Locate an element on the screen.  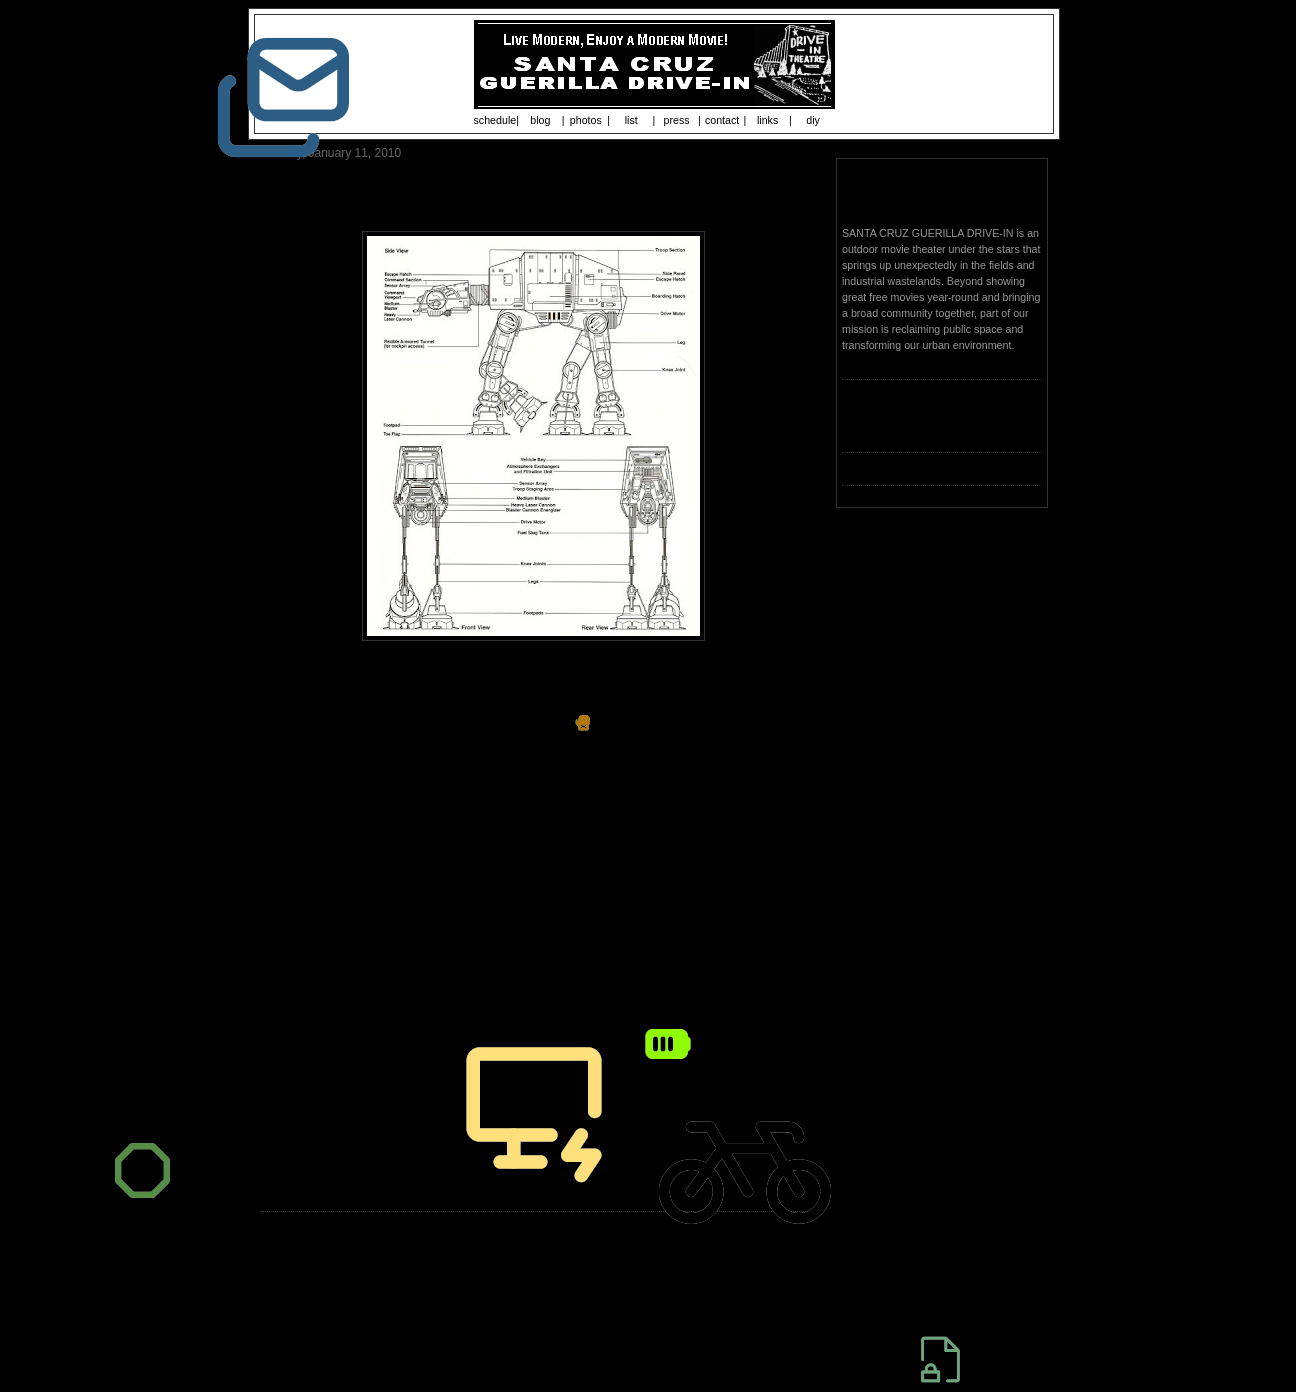
access boxing or combat sports content is located at coordinates (583, 723).